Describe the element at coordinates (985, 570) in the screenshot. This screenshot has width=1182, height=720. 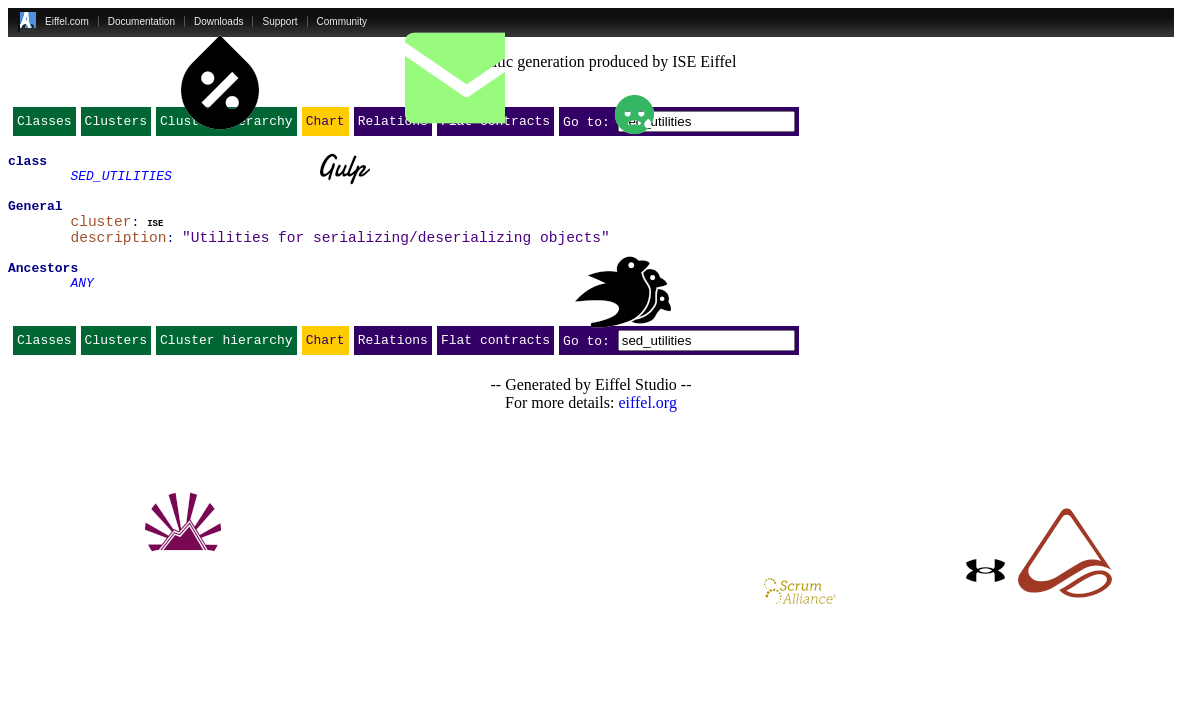
I see `under armour brand logo` at that location.